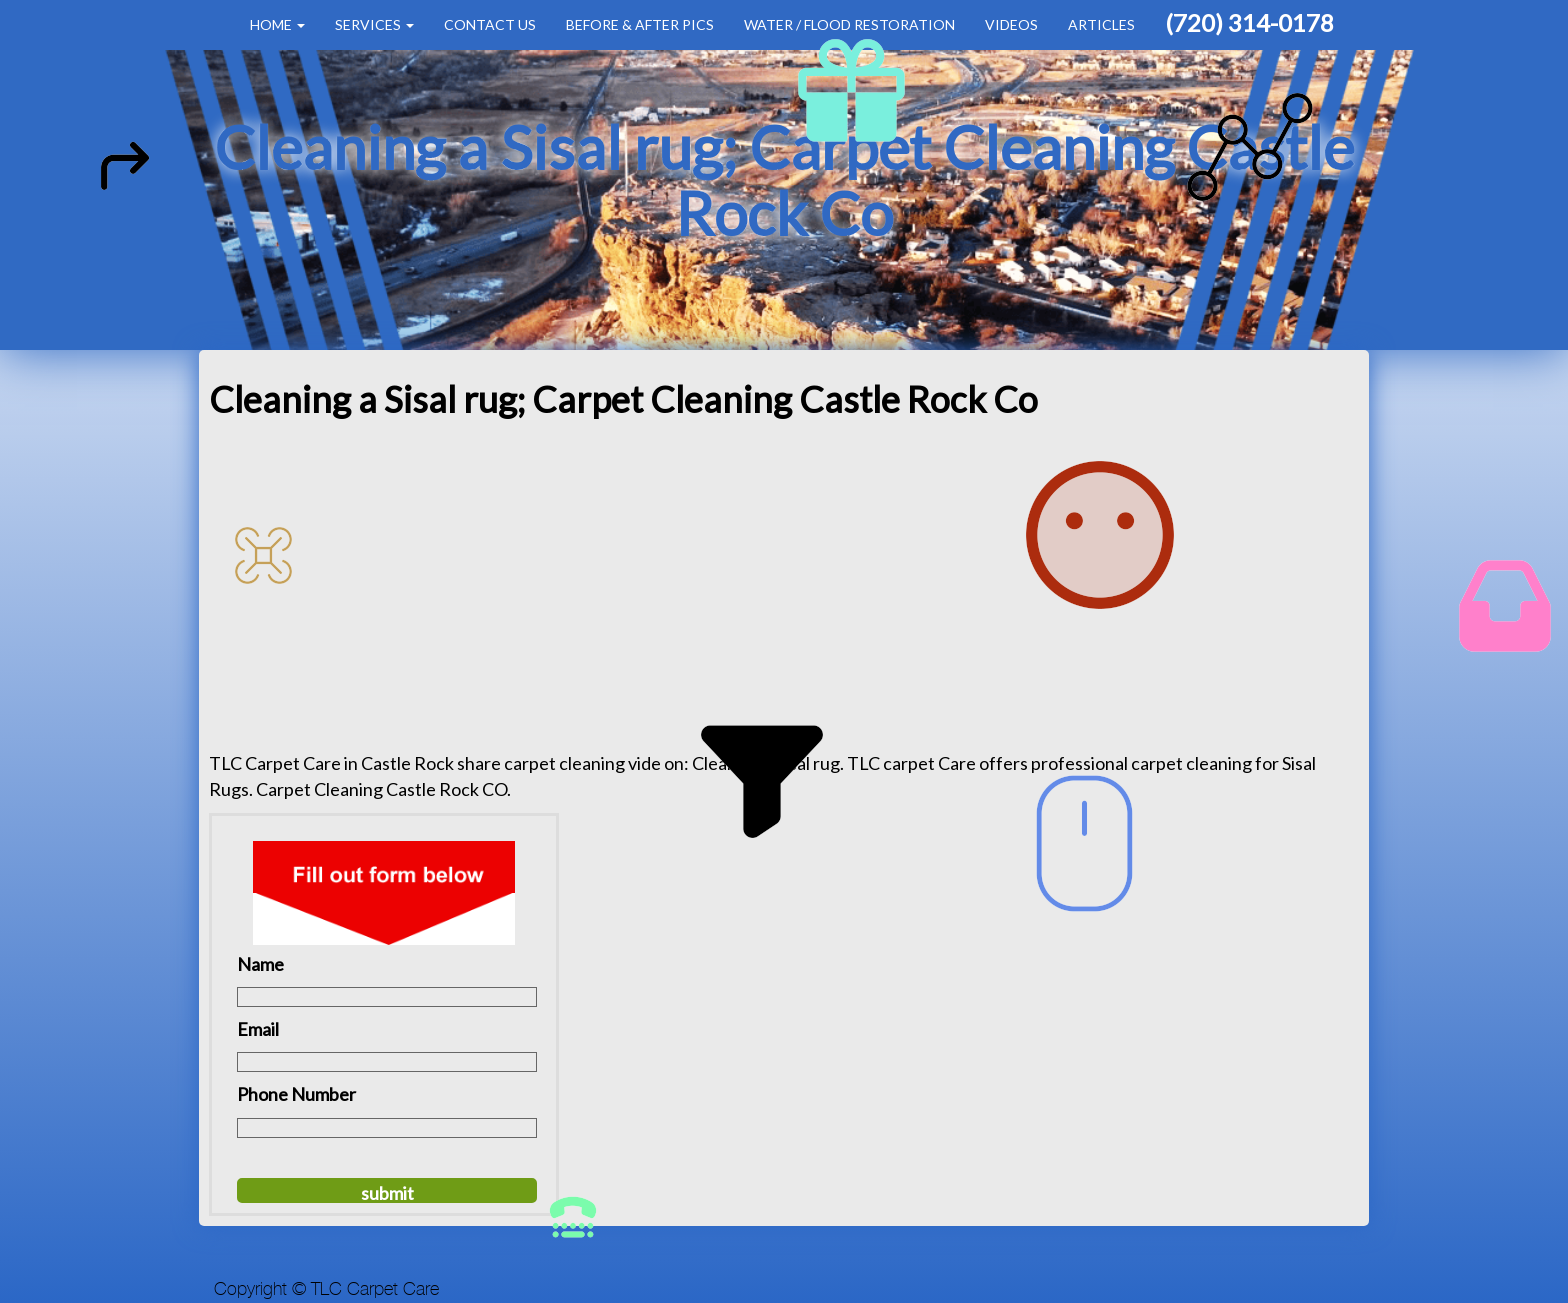 The height and width of the screenshot is (1303, 1568). I want to click on indicates mouse input device, so click(1084, 843).